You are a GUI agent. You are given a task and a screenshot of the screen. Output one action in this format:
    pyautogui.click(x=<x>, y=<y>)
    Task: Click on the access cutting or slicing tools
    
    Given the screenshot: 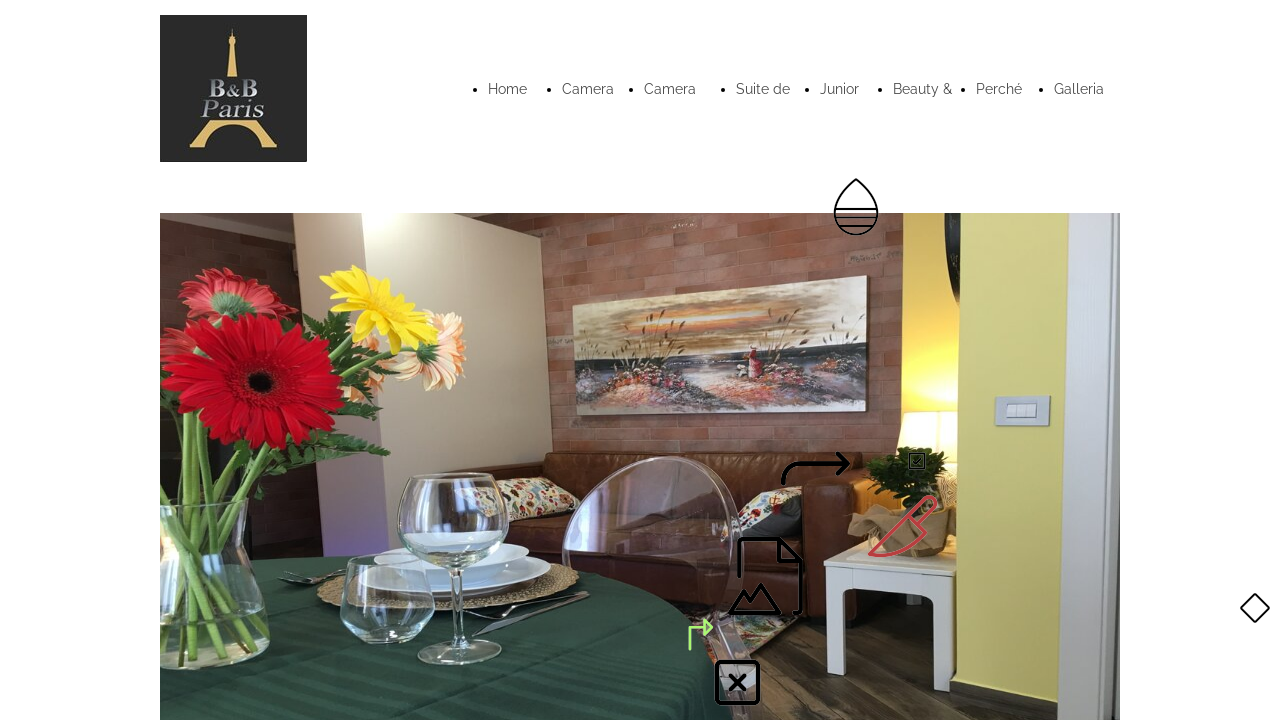 What is the action you would take?
    pyautogui.click(x=902, y=527)
    